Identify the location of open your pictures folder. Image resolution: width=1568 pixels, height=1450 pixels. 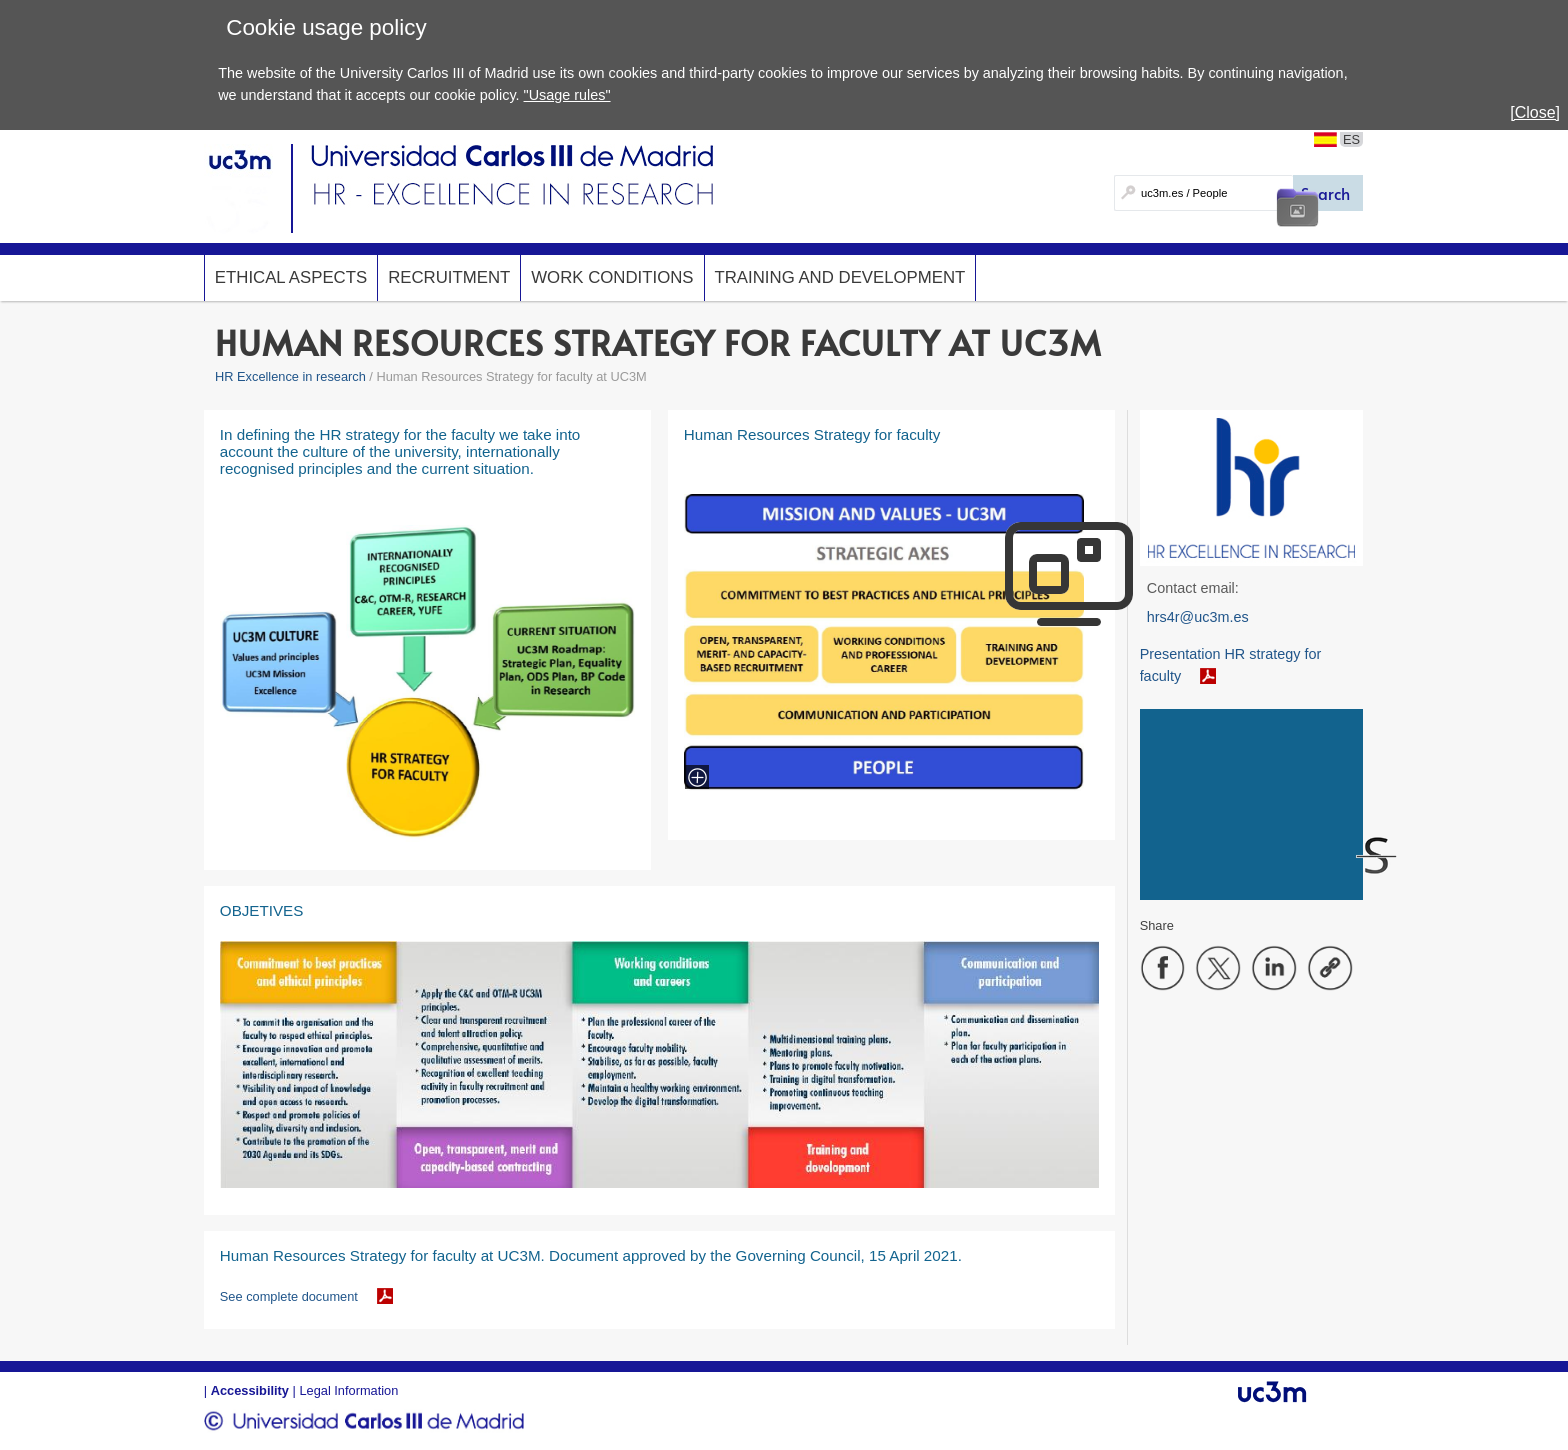
(1297, 207).